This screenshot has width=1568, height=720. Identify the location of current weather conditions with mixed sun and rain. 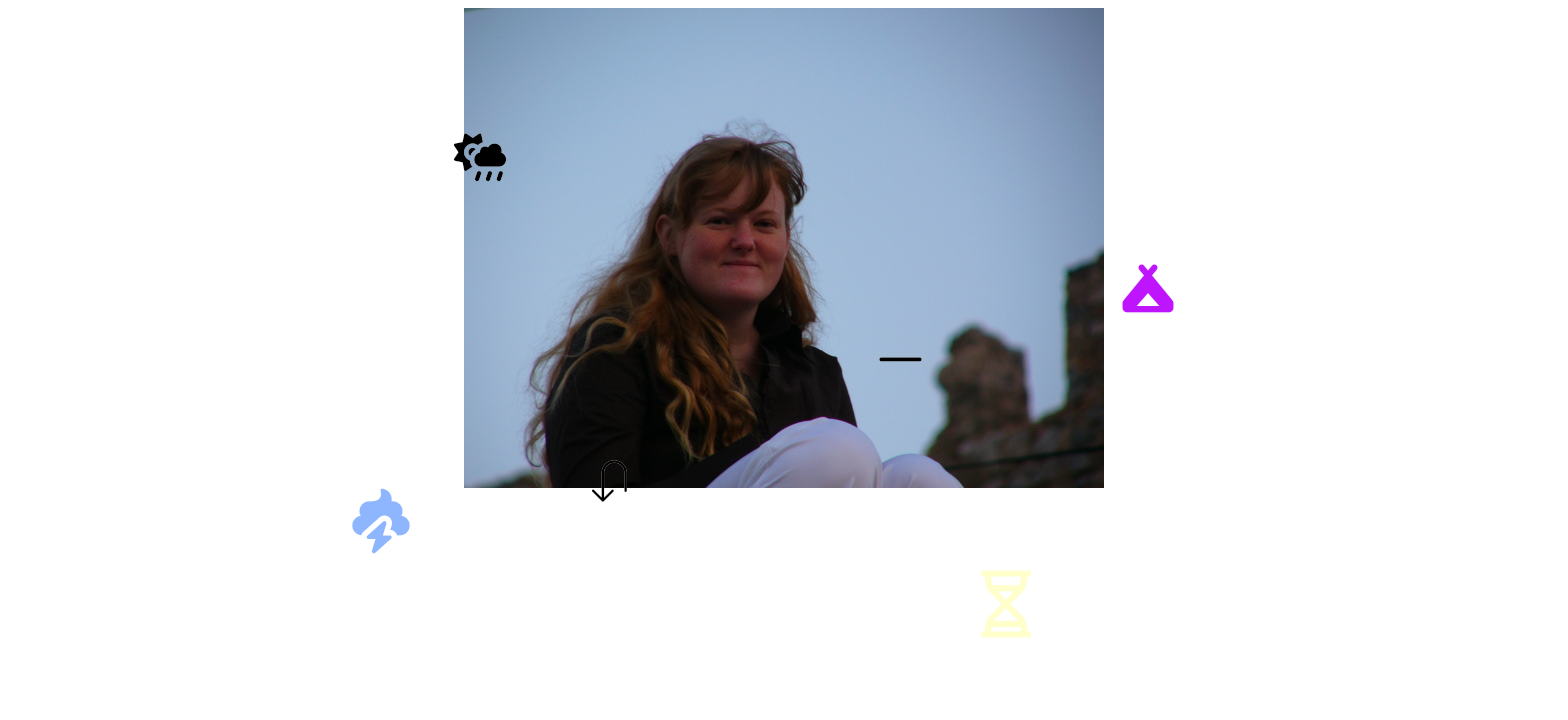
(480, 158).